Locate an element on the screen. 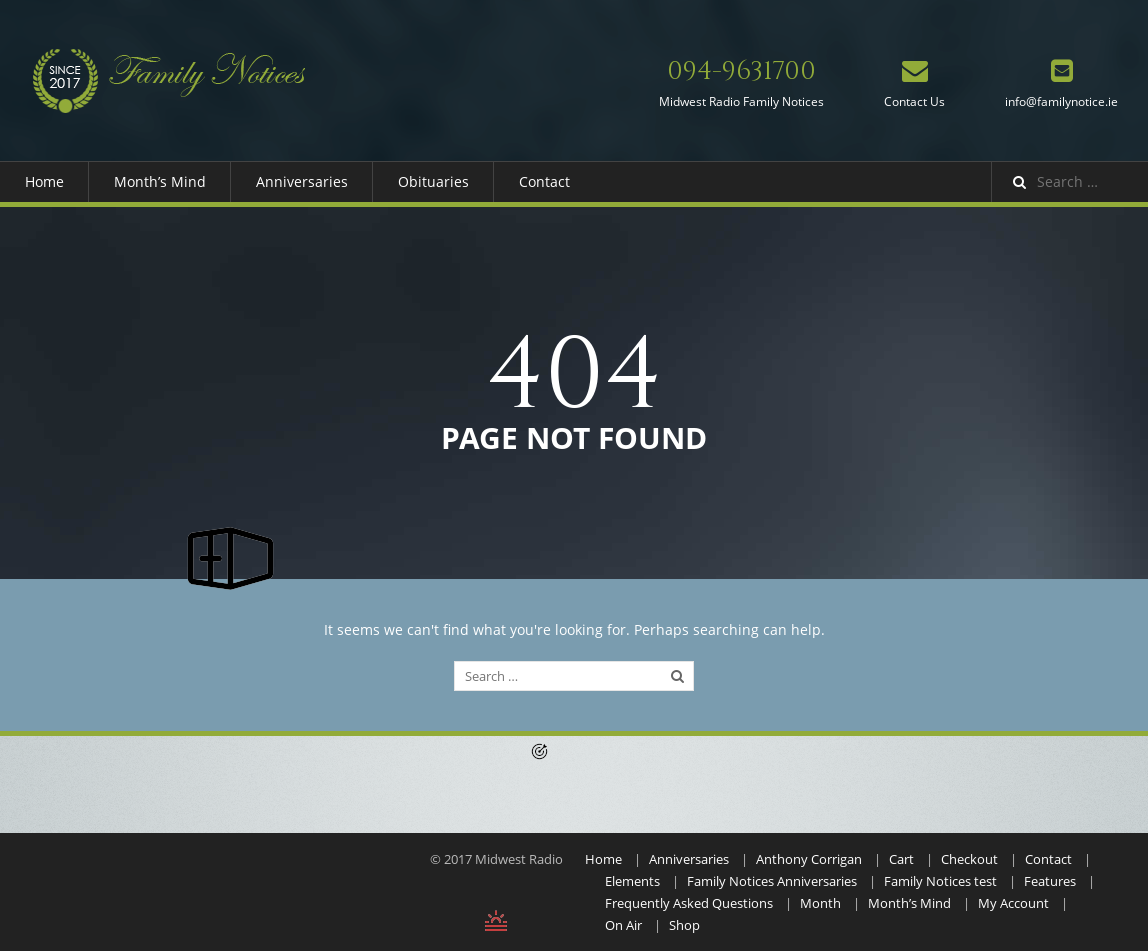 The width and height of the screenshot is (1148, 951). set or view your goals is located at coordinates (539, 751).